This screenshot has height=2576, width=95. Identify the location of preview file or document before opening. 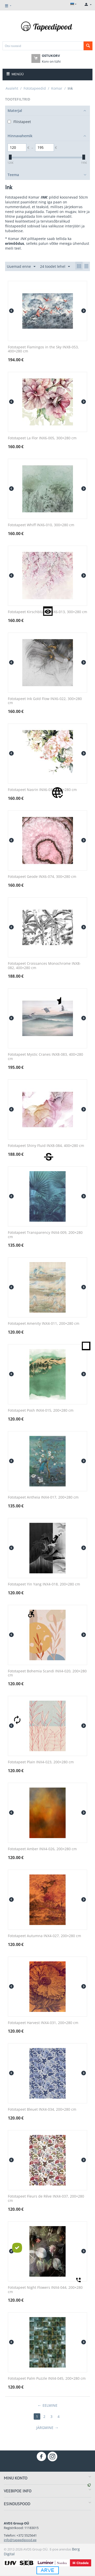
(48, 611).